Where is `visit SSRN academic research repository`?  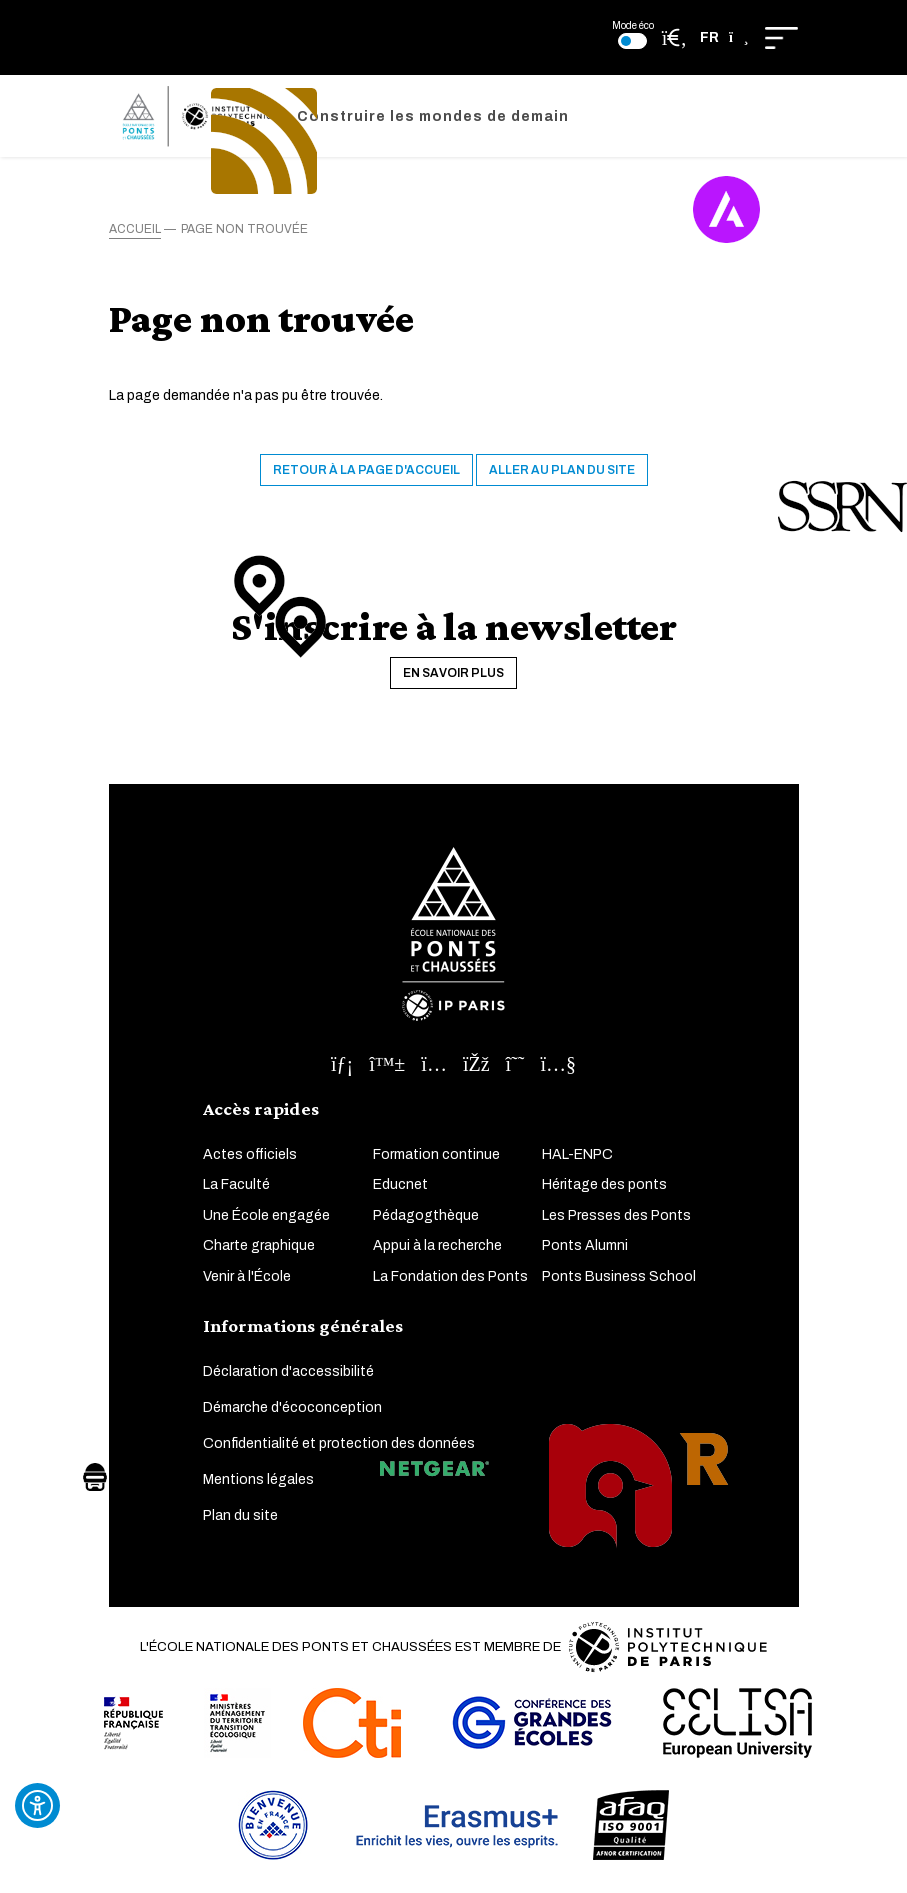 visit SSRN academic research repository is located at coordinates (842, 506).